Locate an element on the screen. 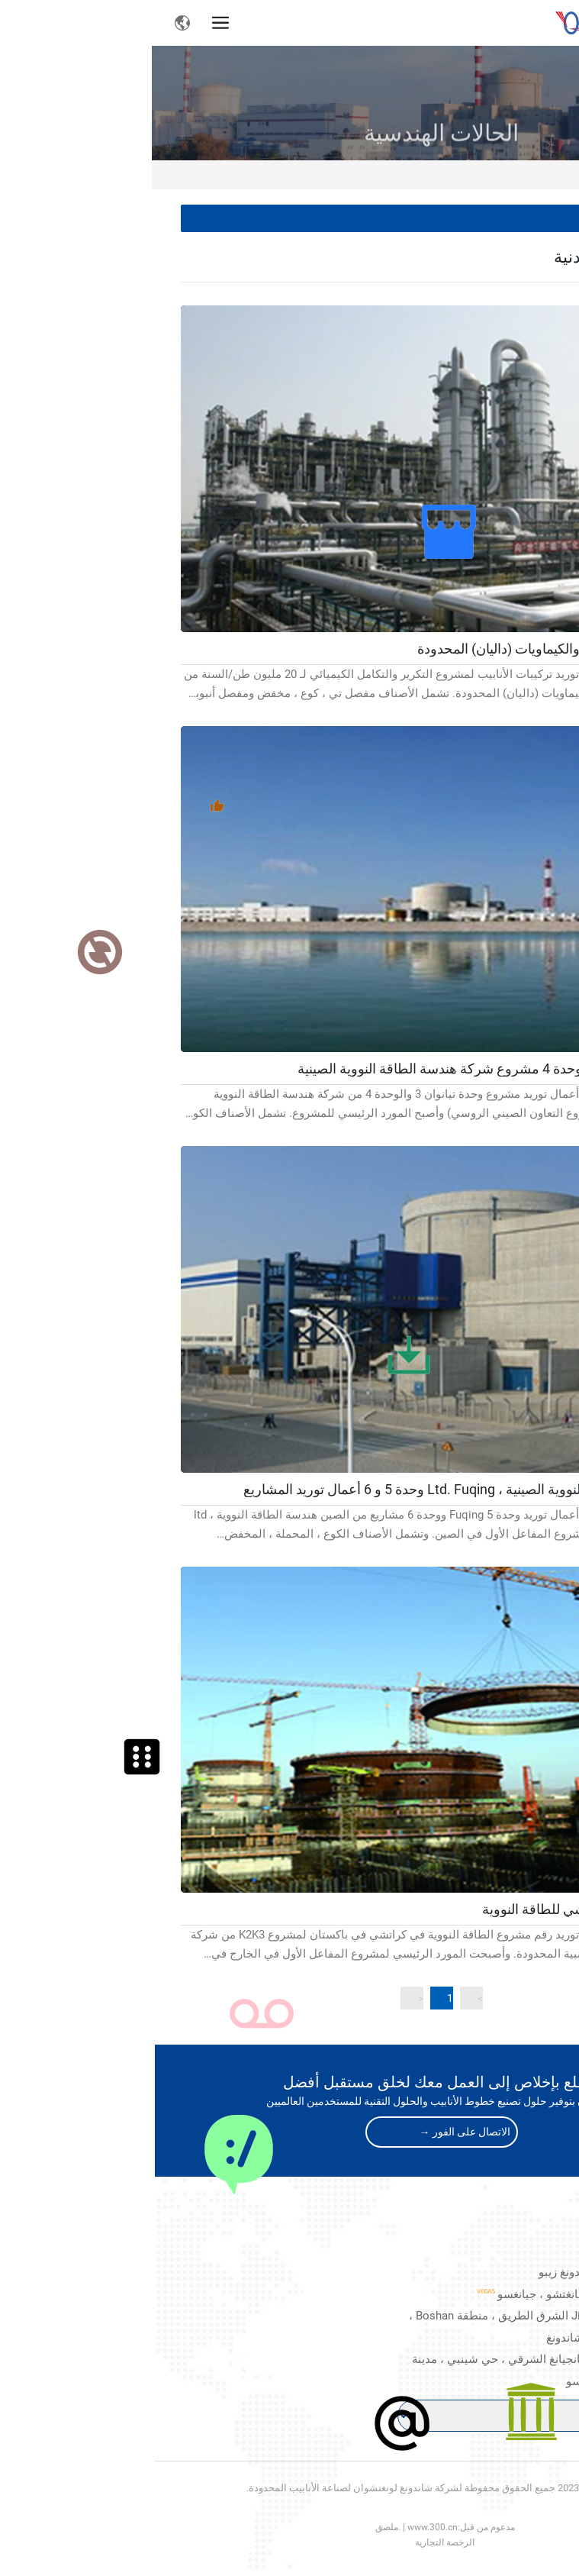 This screenshot has height=2576, width=579. compose a new email is located at coordinates (402, 2423).